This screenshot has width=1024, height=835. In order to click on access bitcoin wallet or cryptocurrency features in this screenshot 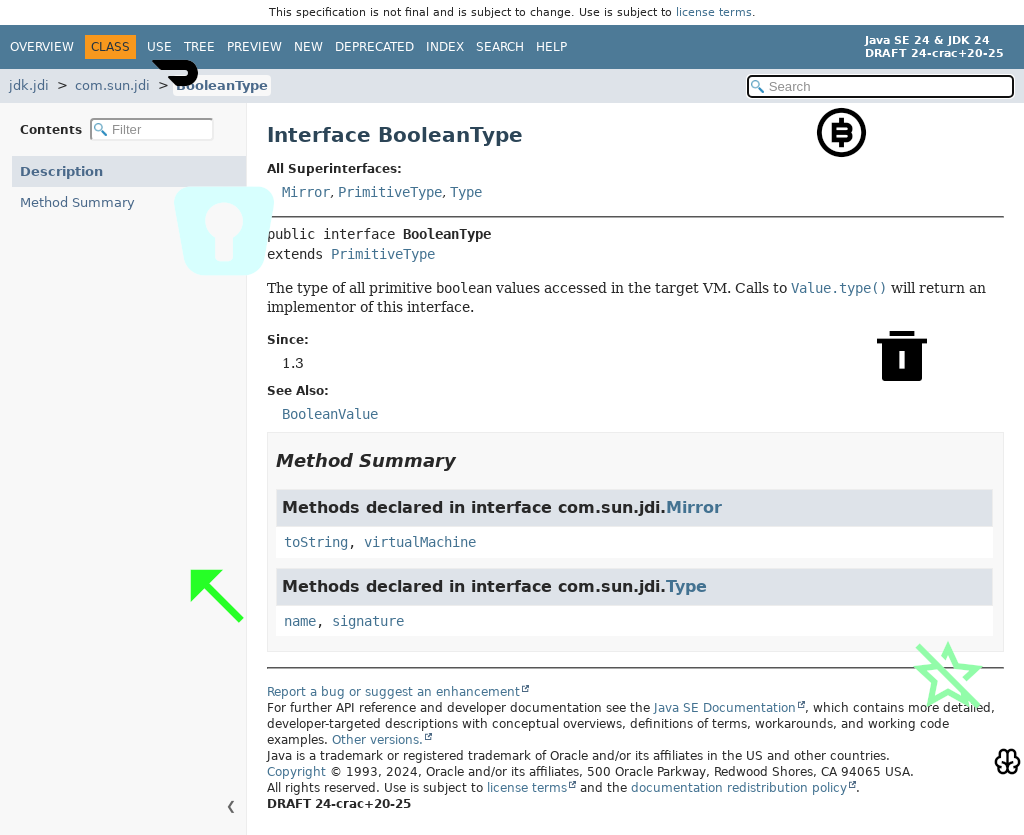, I will do `click(841, 132)`.